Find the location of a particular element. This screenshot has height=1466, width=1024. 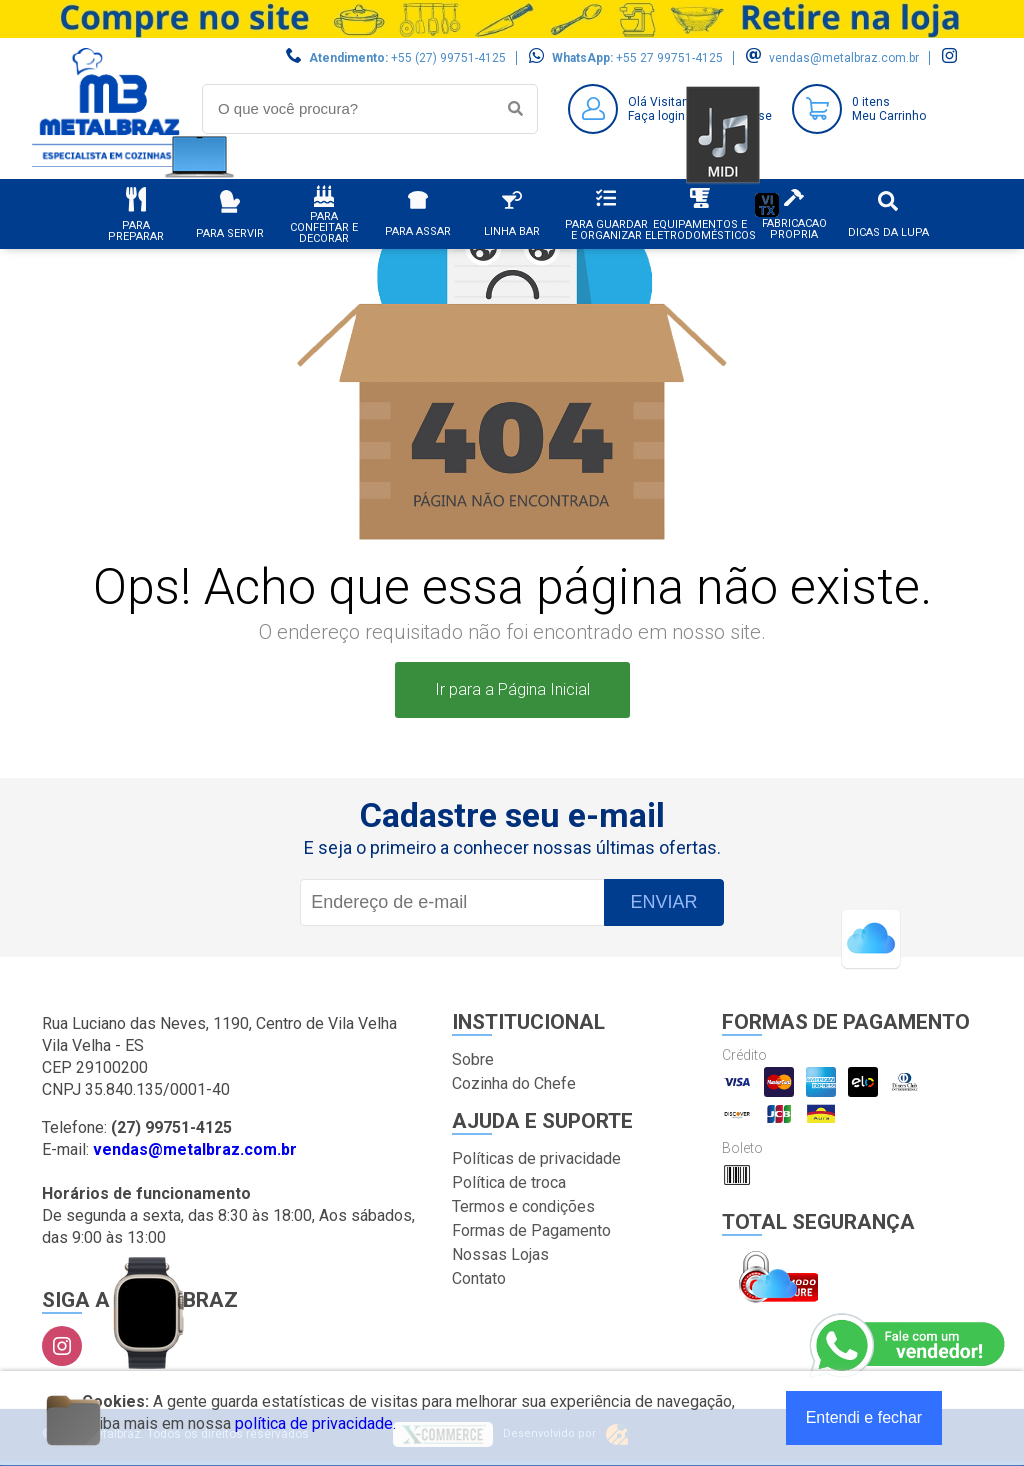

open iCloud Drive to access cloud-synced files is located at coordinates (774, 1283).